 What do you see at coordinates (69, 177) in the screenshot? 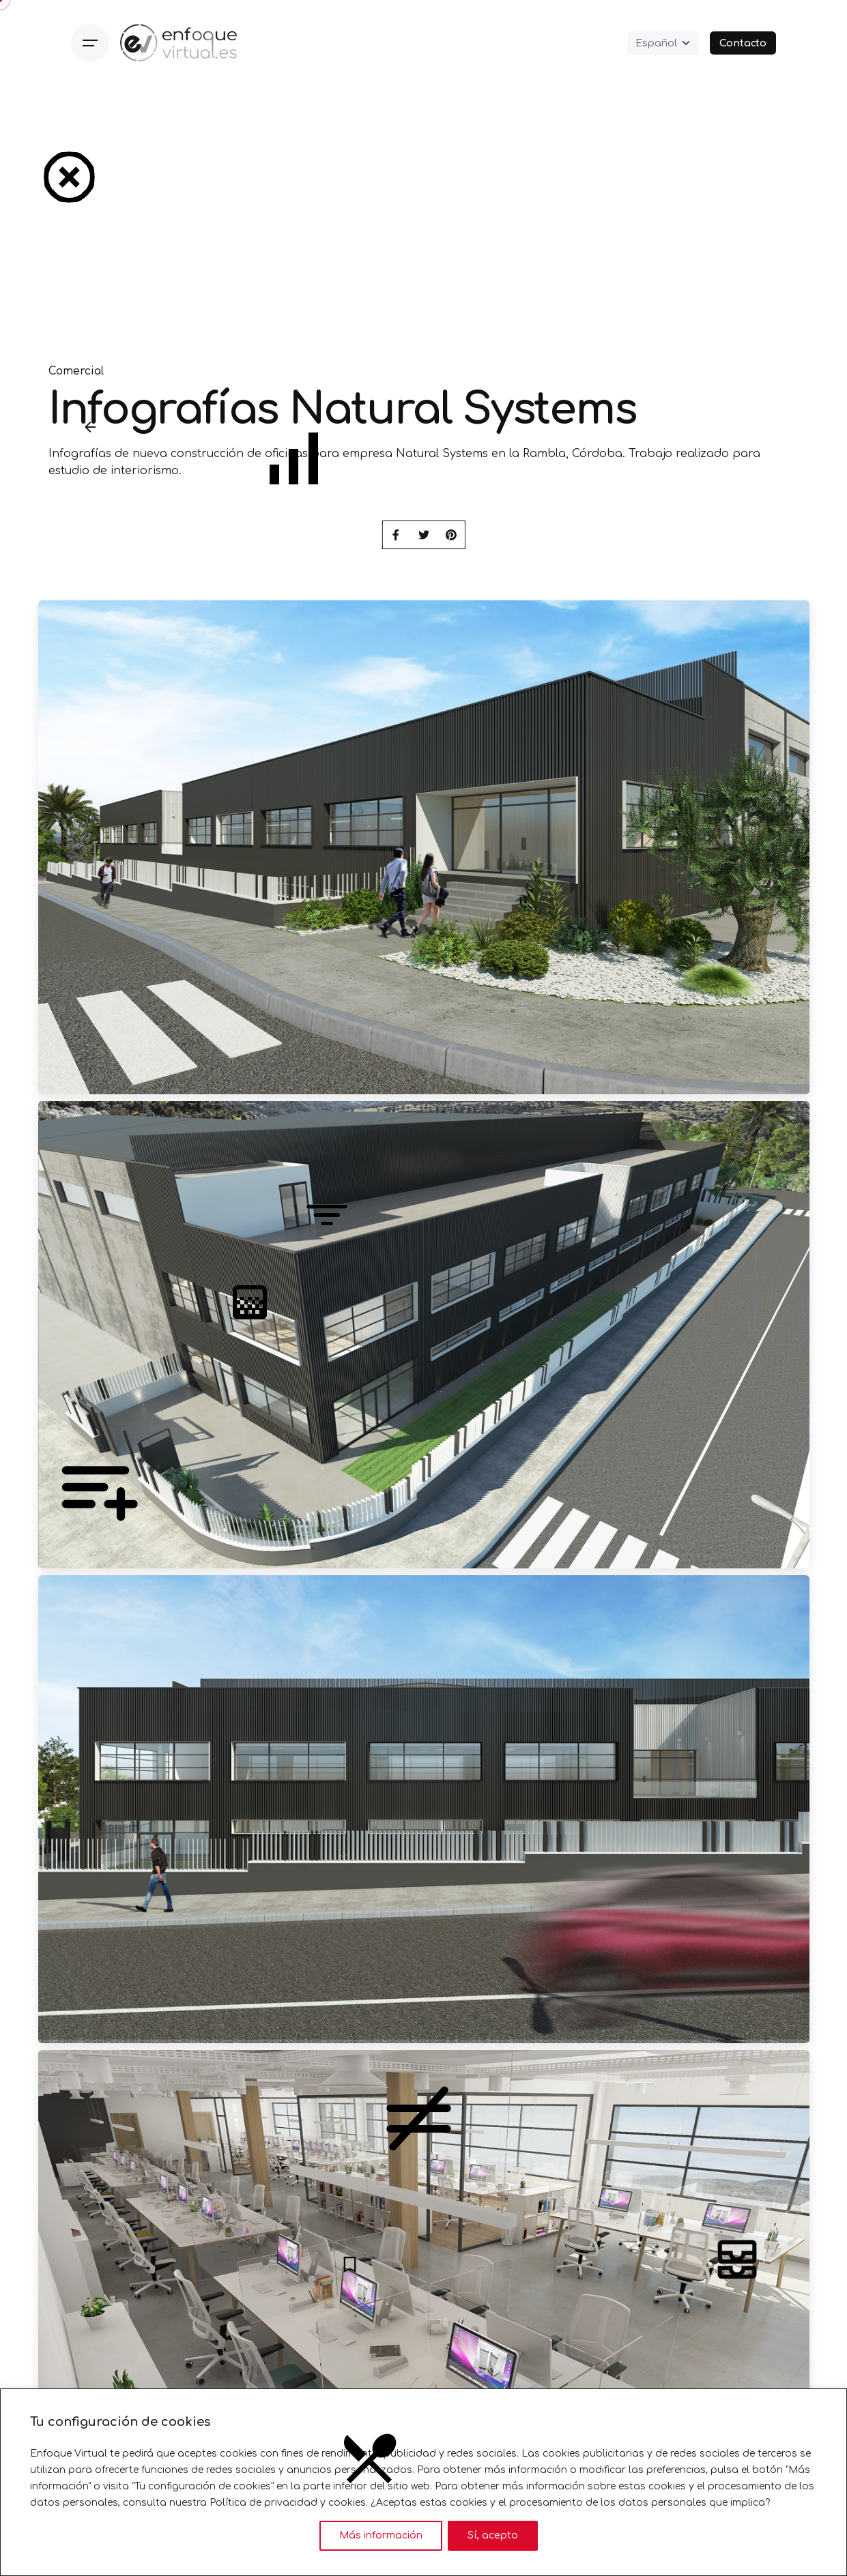
I see `close or dismiss a dialog` at bounding box center [69, 177].